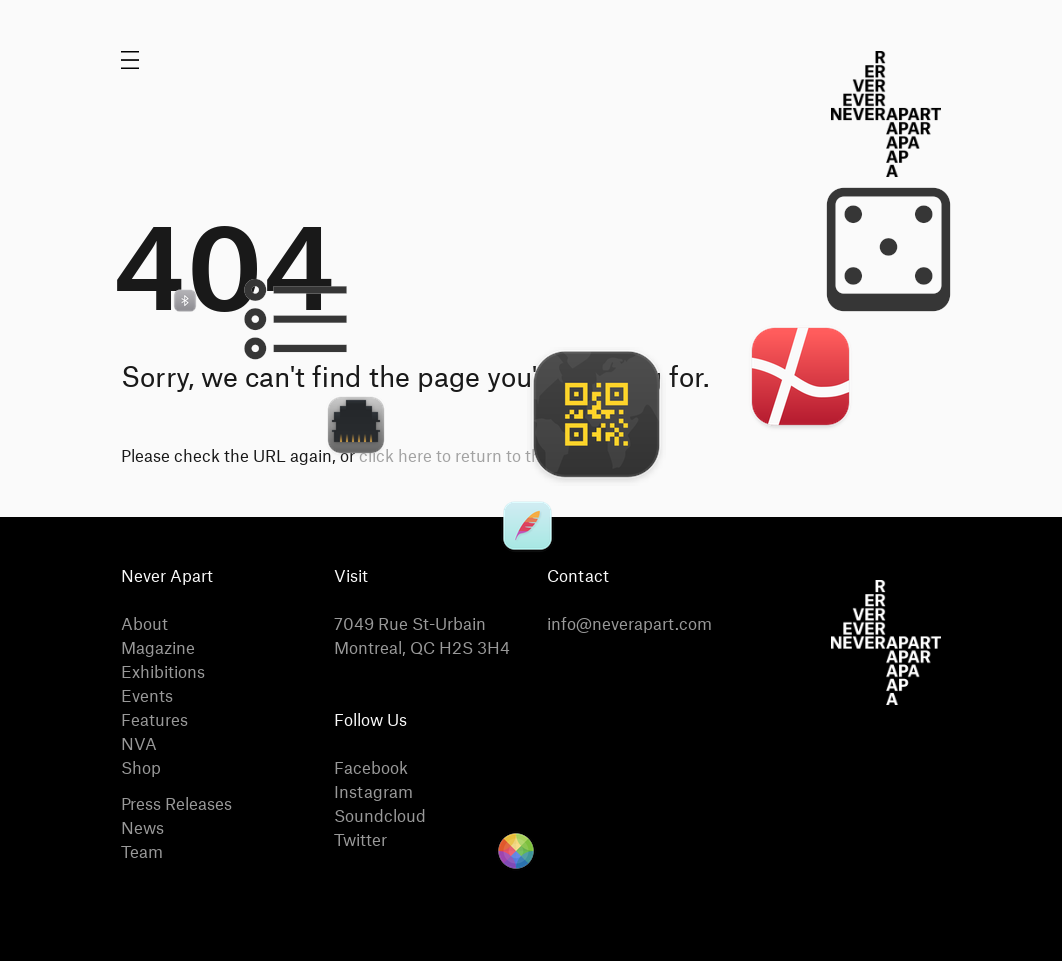  What do you see at coordinates (295, 315) in the screenshot?
I see `view task list or to-do items` at bounding box center [295, 315].